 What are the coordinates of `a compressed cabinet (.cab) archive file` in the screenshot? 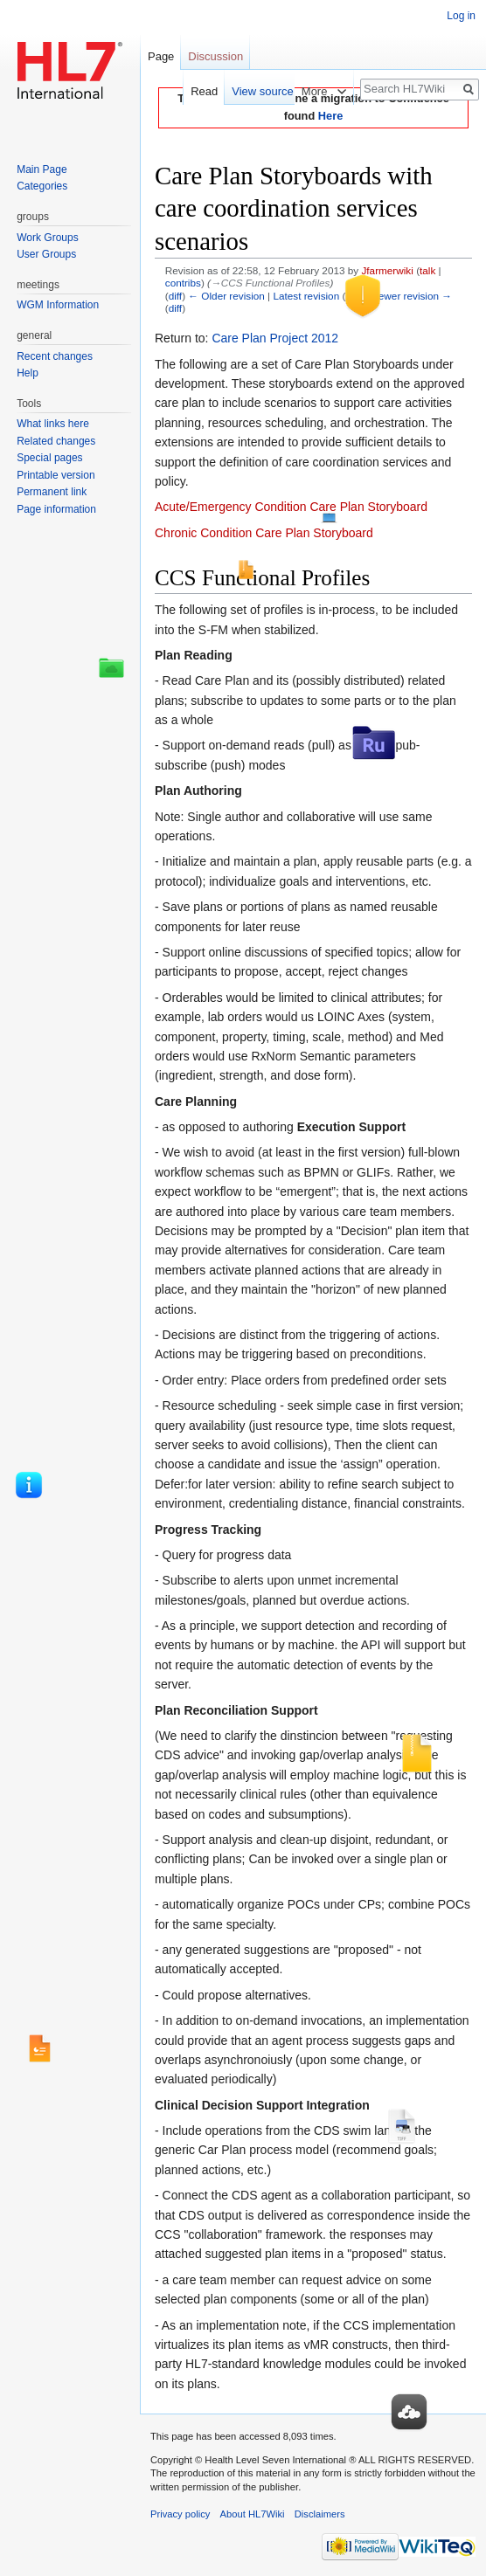 It's located at (246, 570).